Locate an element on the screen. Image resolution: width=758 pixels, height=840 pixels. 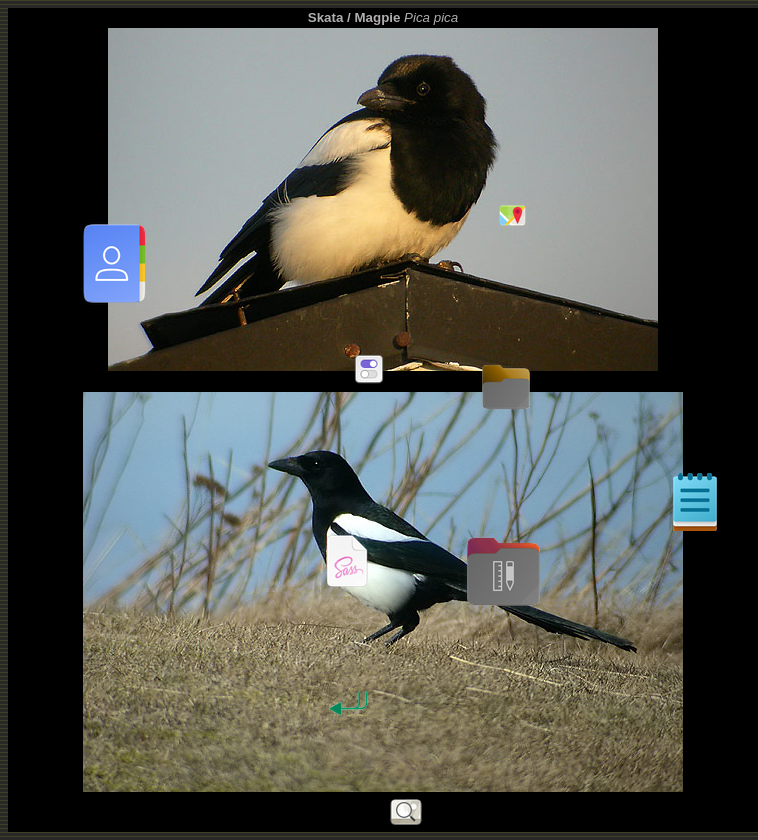
open eye of mate image viewer application is located at coordinates (406, 812).